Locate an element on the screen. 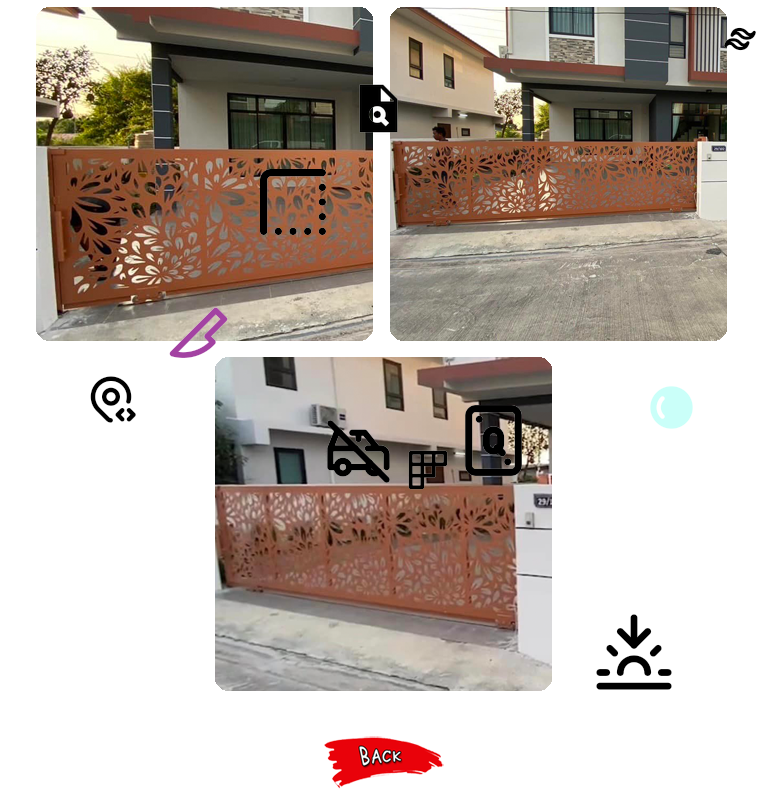 This screenshot has height=807, width=768. scan document for plagiarism is located at coordinates (378, 108).